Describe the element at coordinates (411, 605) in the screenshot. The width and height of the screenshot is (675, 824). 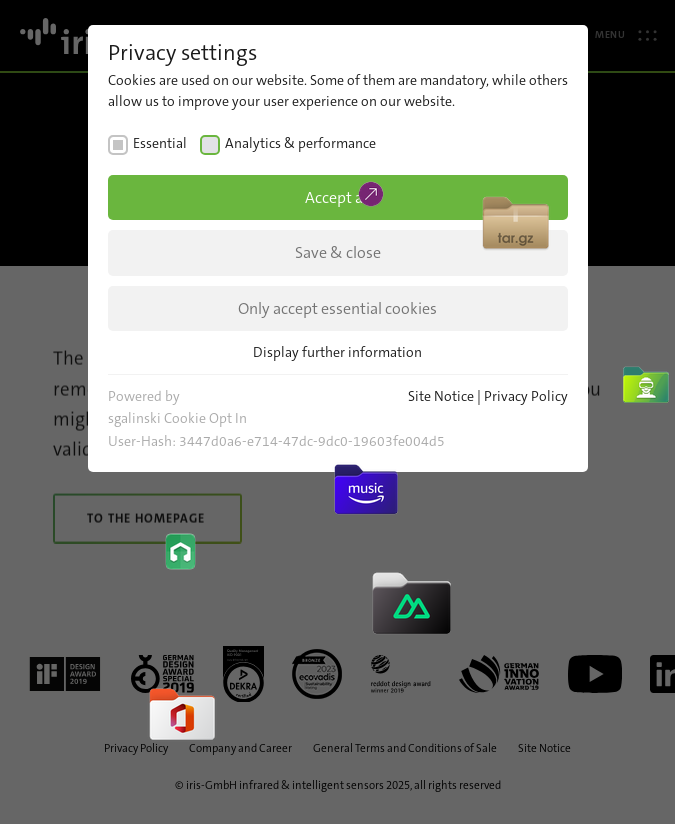
I see `open nuxt.js project folder` at that location.